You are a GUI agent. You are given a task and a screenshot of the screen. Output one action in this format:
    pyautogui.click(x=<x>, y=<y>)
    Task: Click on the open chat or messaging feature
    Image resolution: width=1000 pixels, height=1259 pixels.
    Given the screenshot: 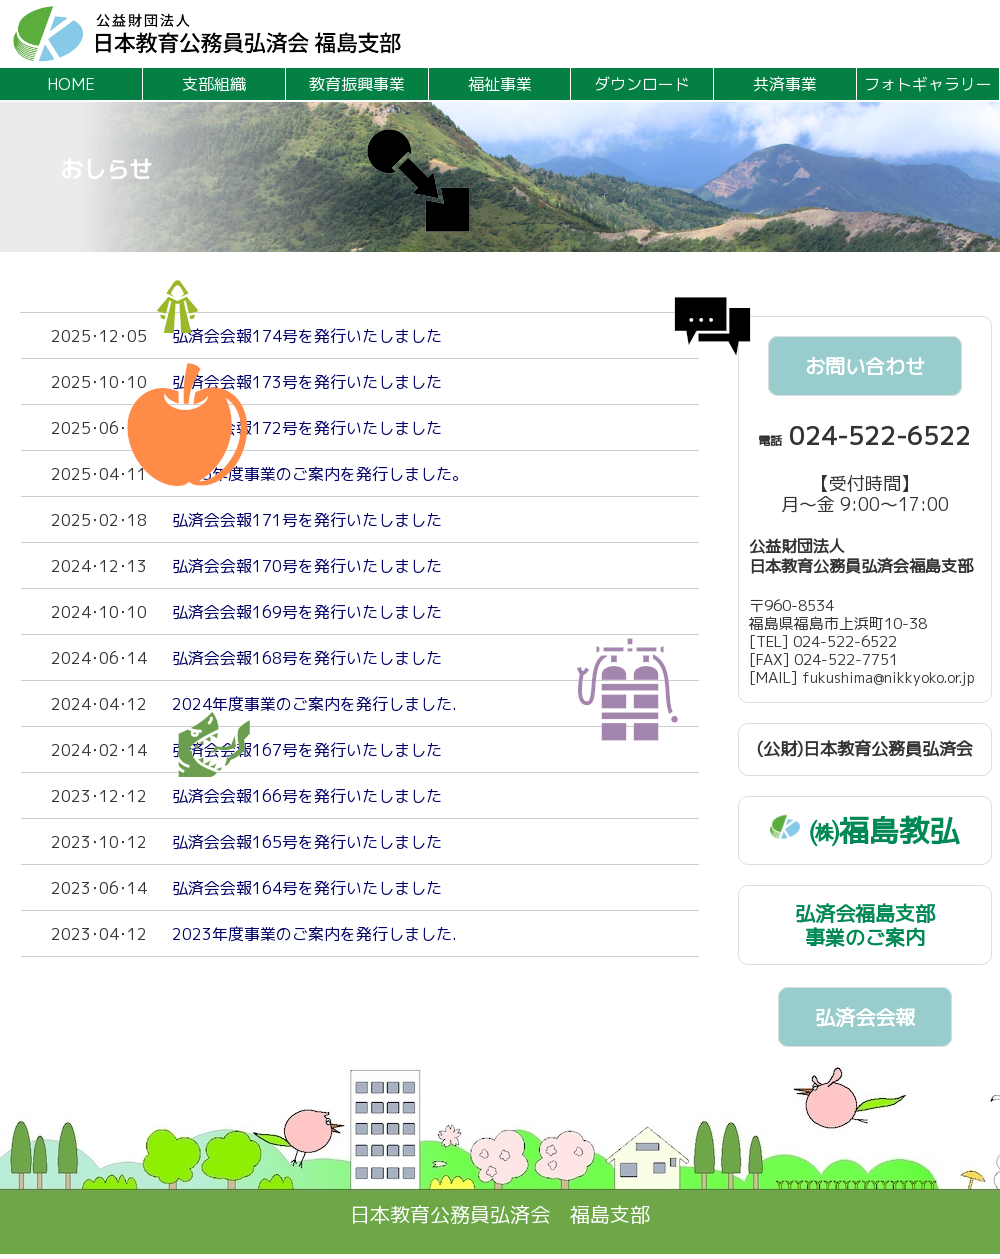 What is the action you would take?
    pyautogui.click(x=712, y=326)
    